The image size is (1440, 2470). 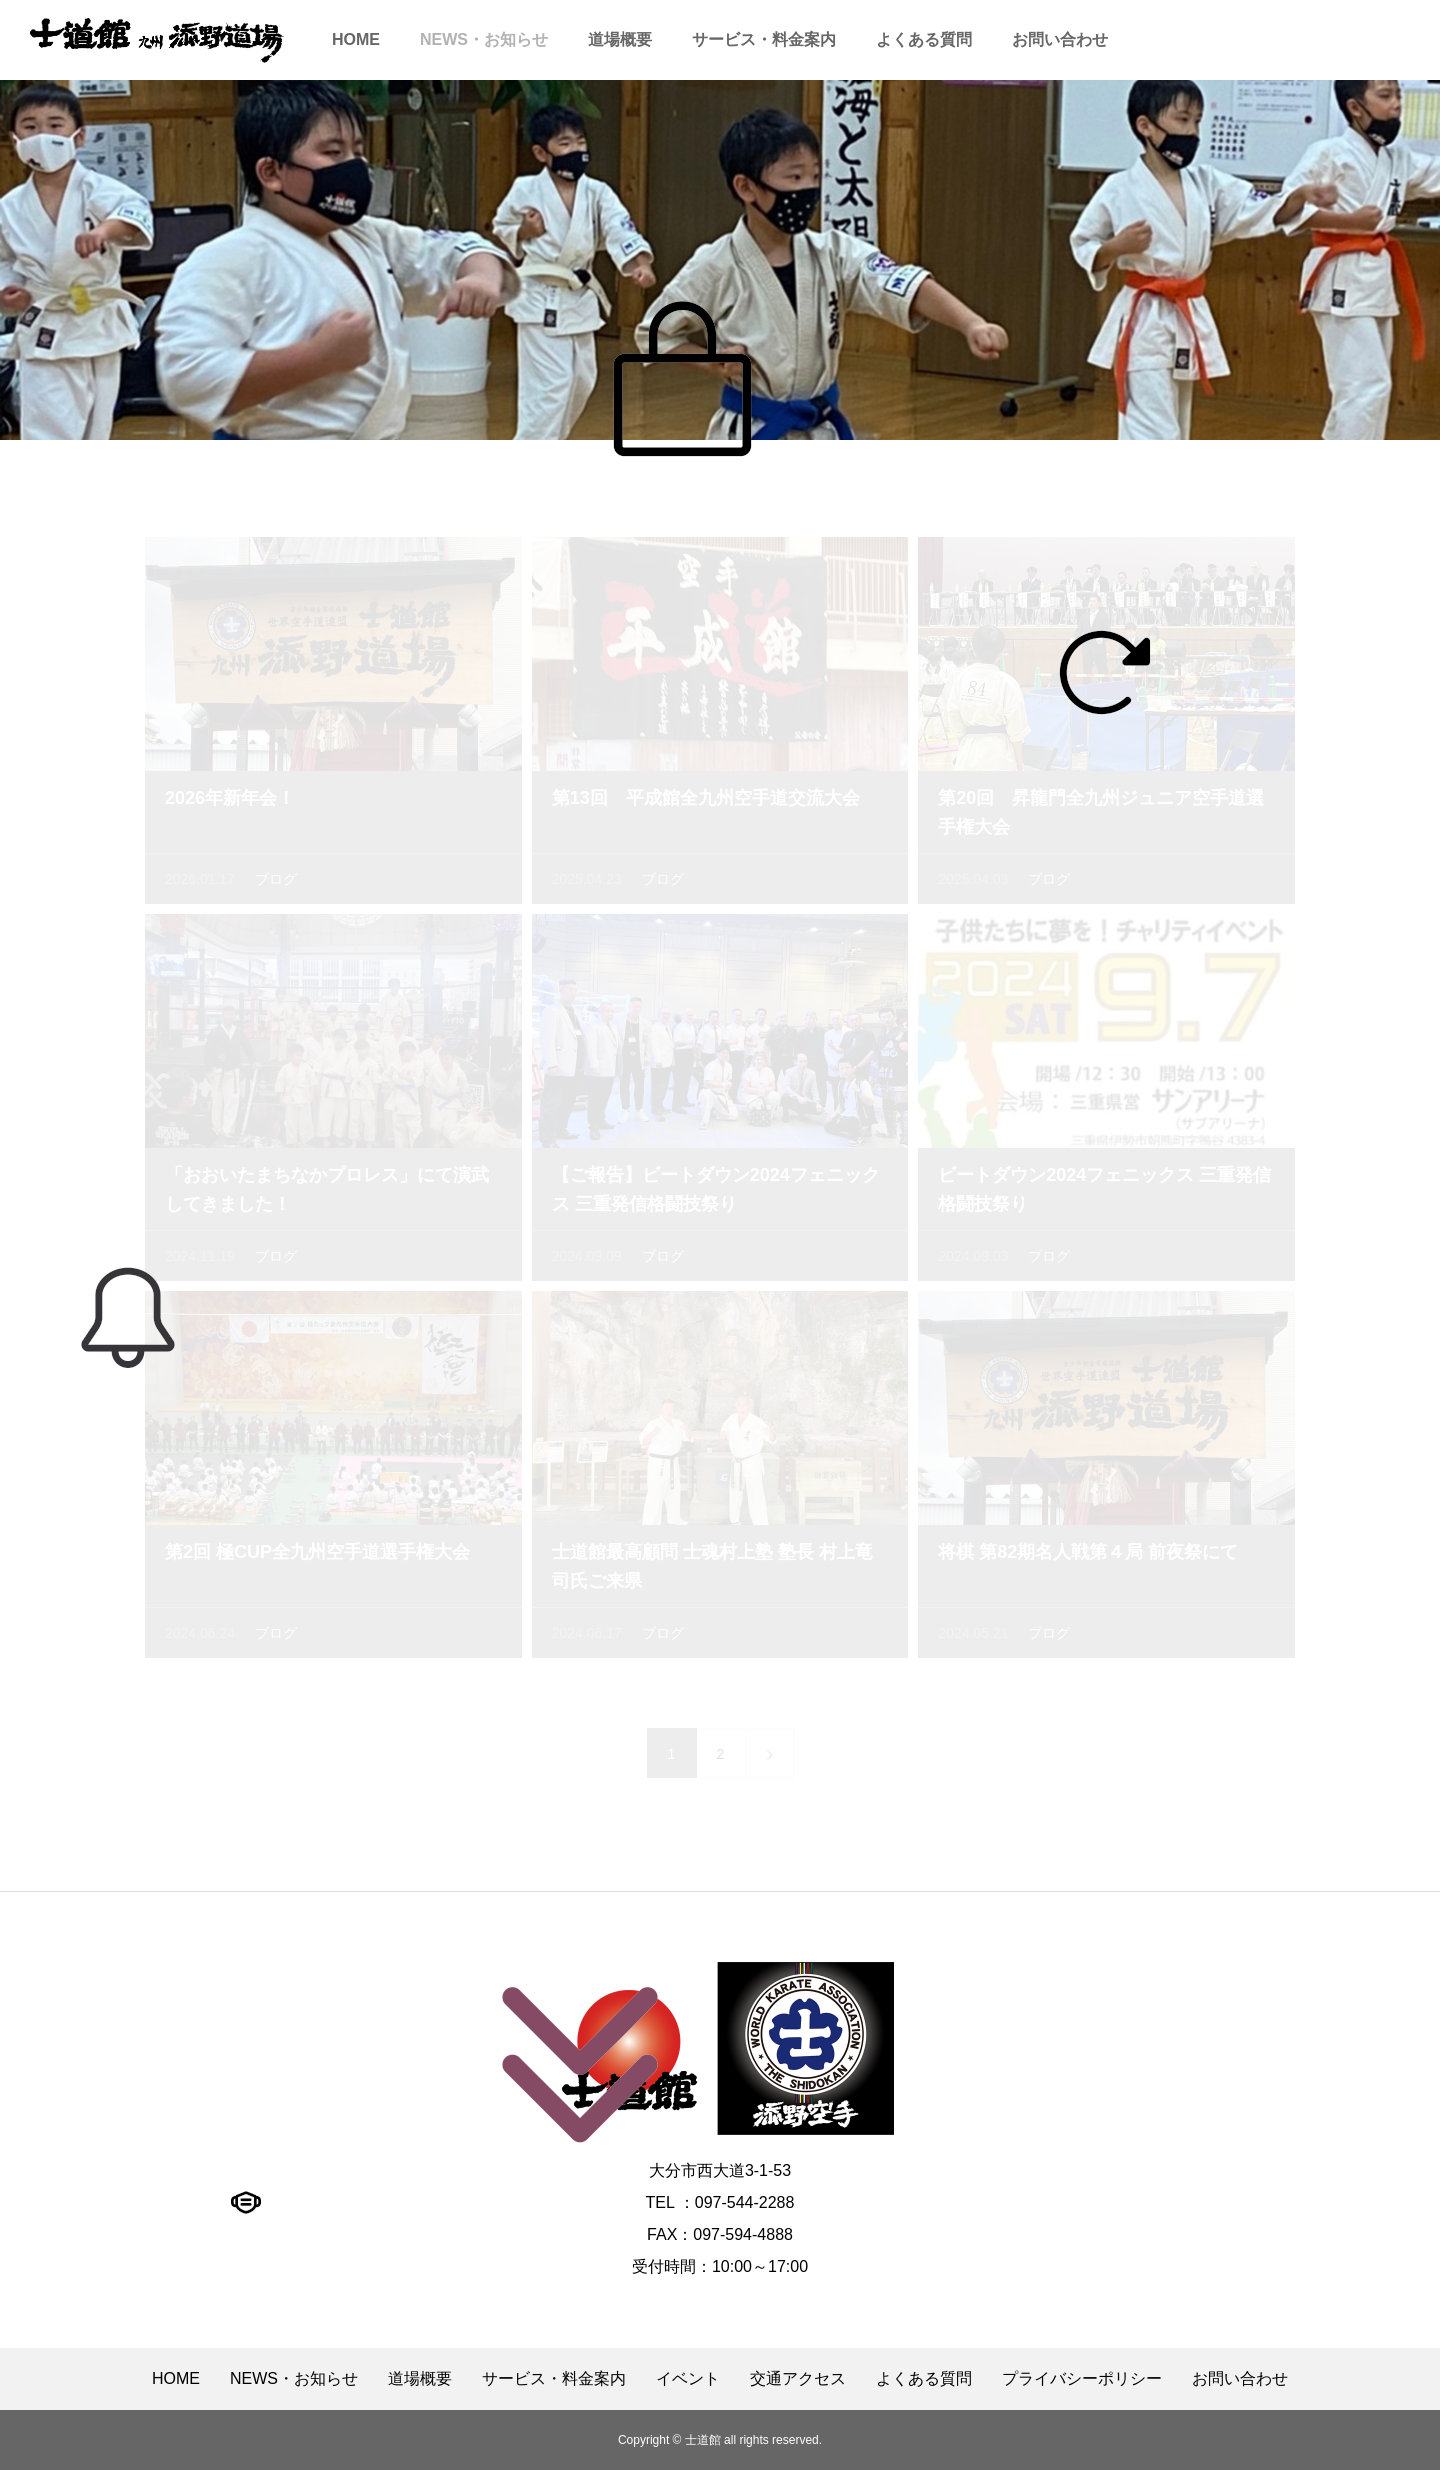 I want to click on refresh or reload the current page, so click(x=1101, y=672).